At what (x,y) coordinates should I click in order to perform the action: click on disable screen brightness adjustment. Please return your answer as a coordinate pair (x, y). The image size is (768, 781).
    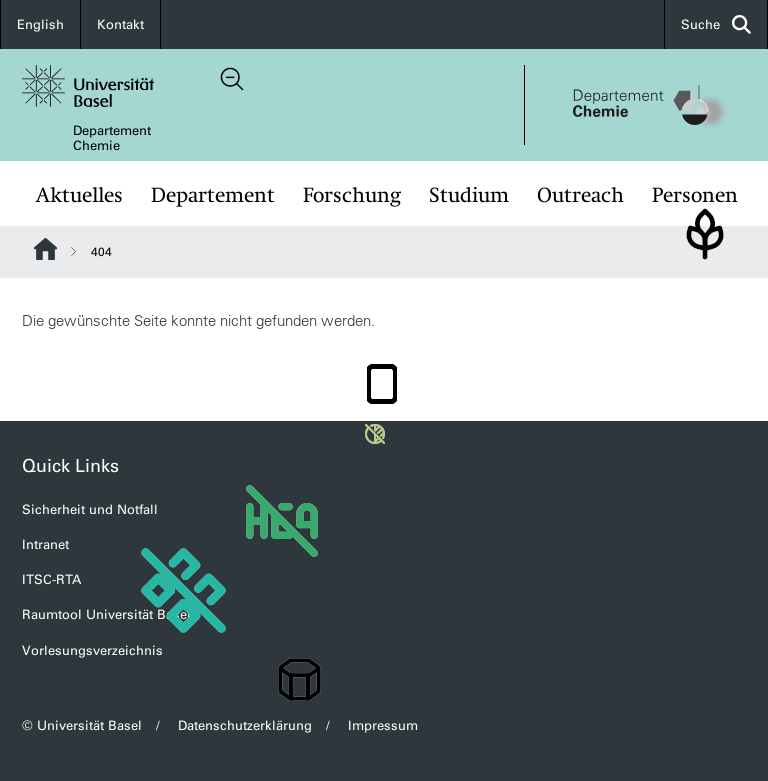
    Looking at the image, I should click on (375, 434).